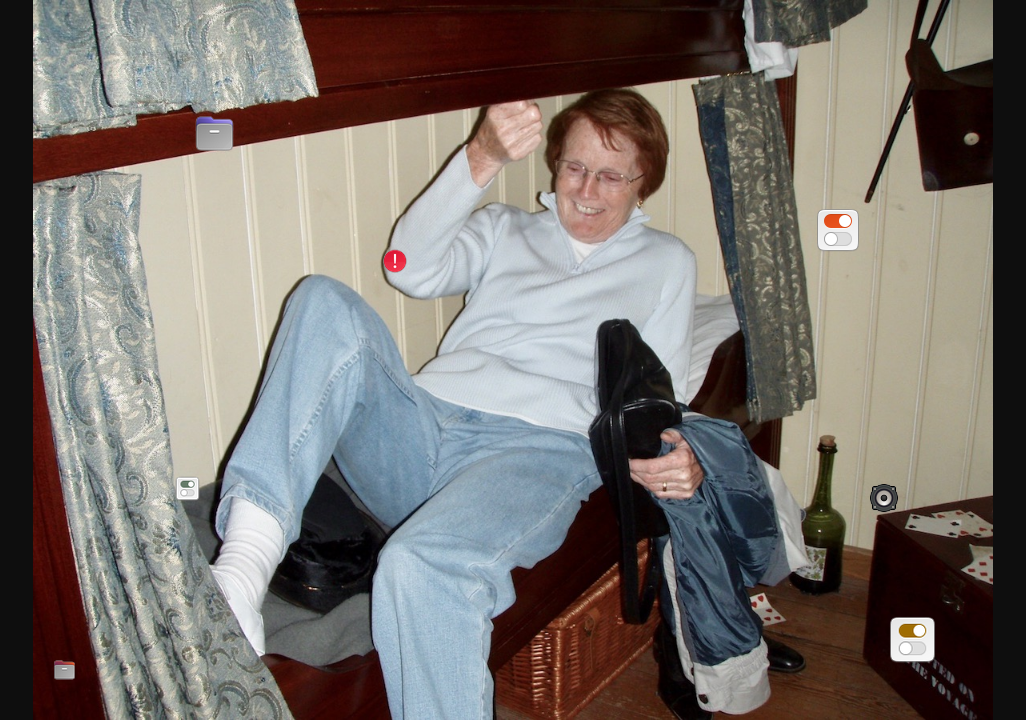 The image size is (1026, 720). What do you see at coordinates (395, 261) in the screenshot?
I see `report a system error or crash` at bounding box center [395, 261].